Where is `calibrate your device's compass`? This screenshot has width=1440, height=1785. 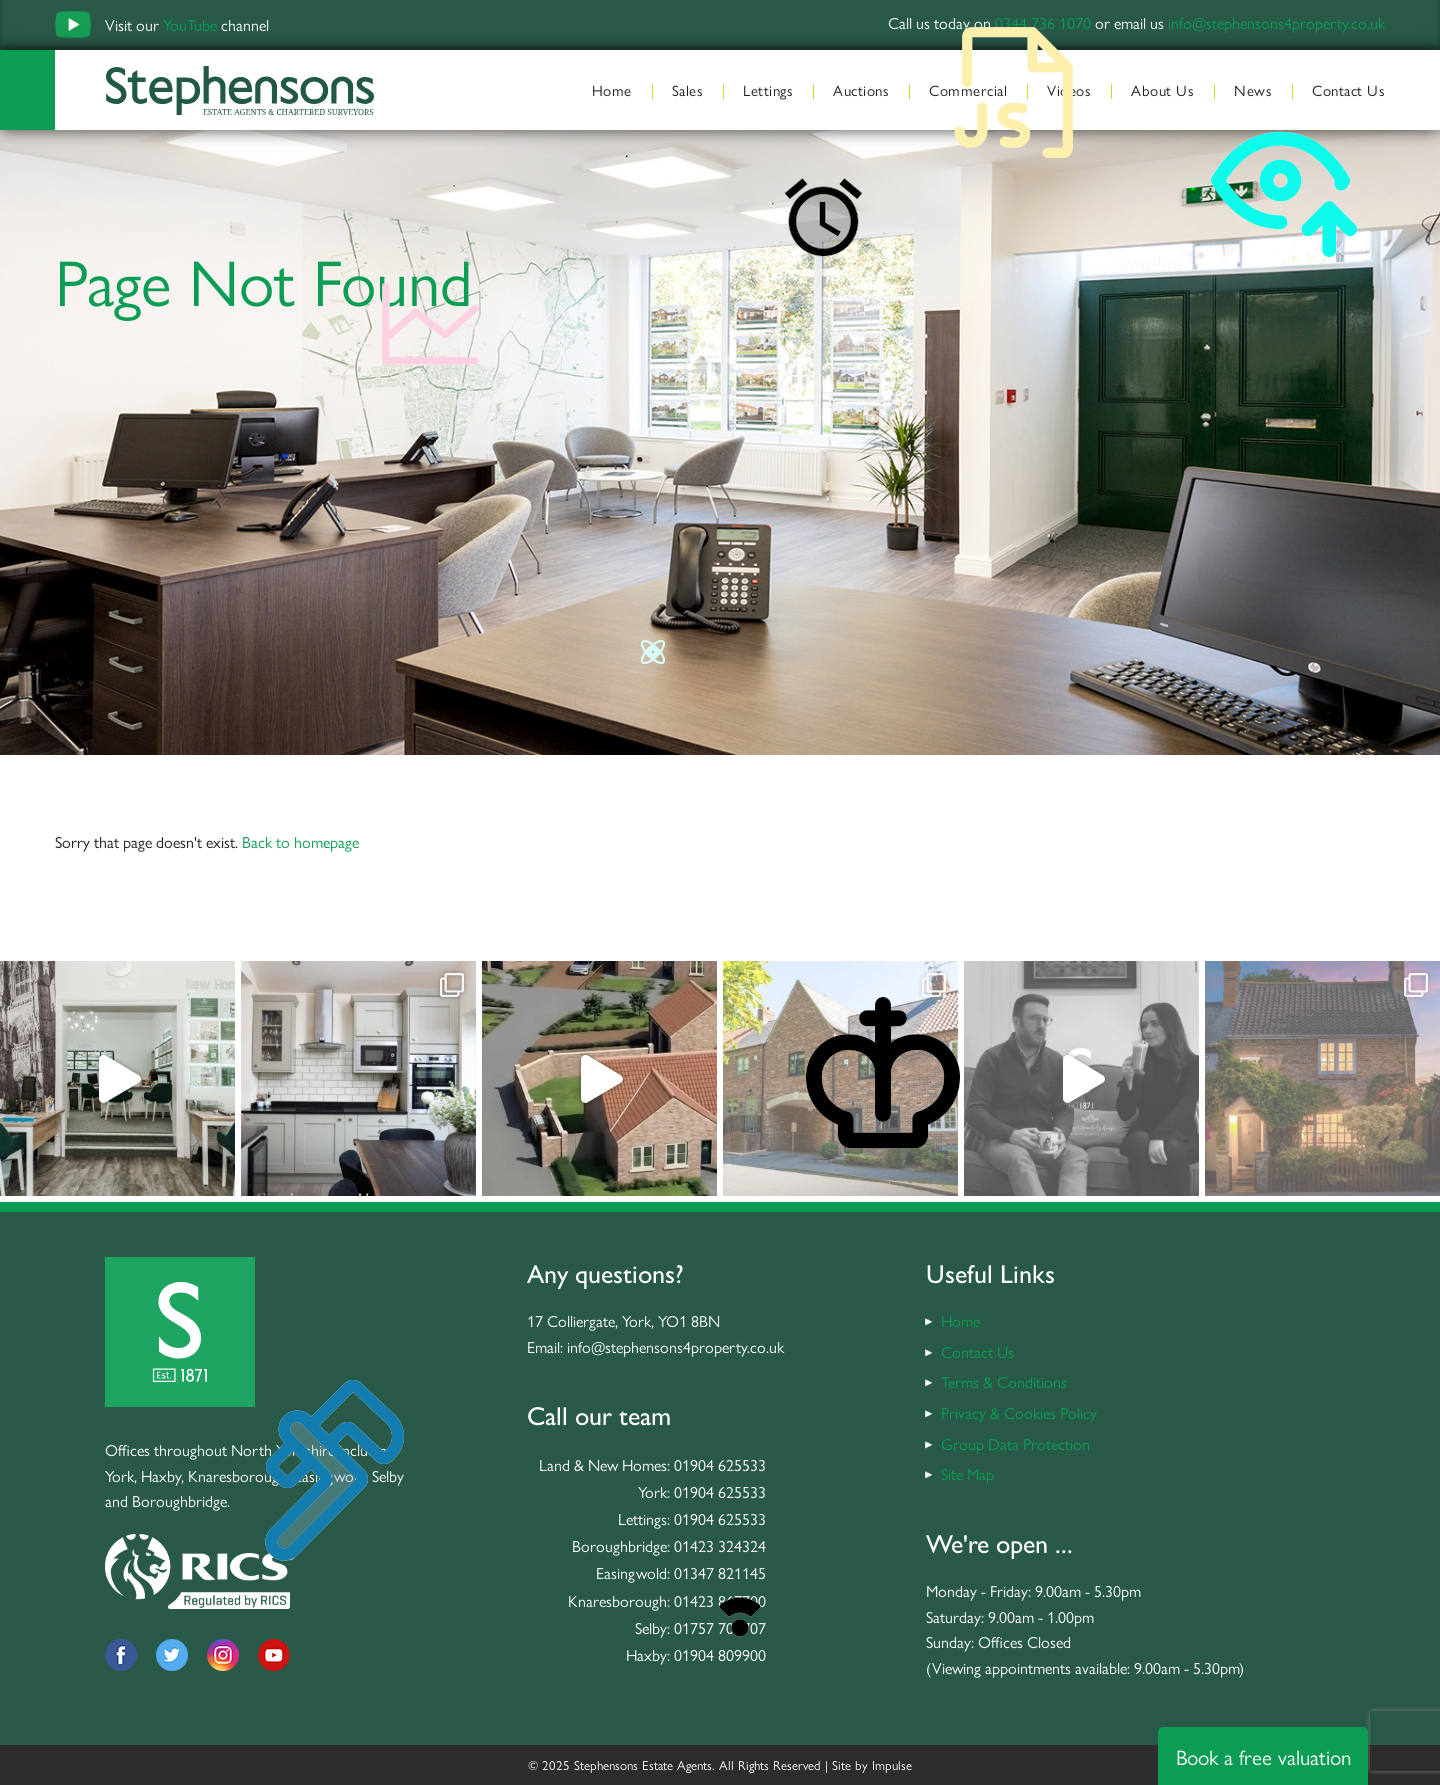 calibrate your device's compass is located at coordinates (740, 1617).